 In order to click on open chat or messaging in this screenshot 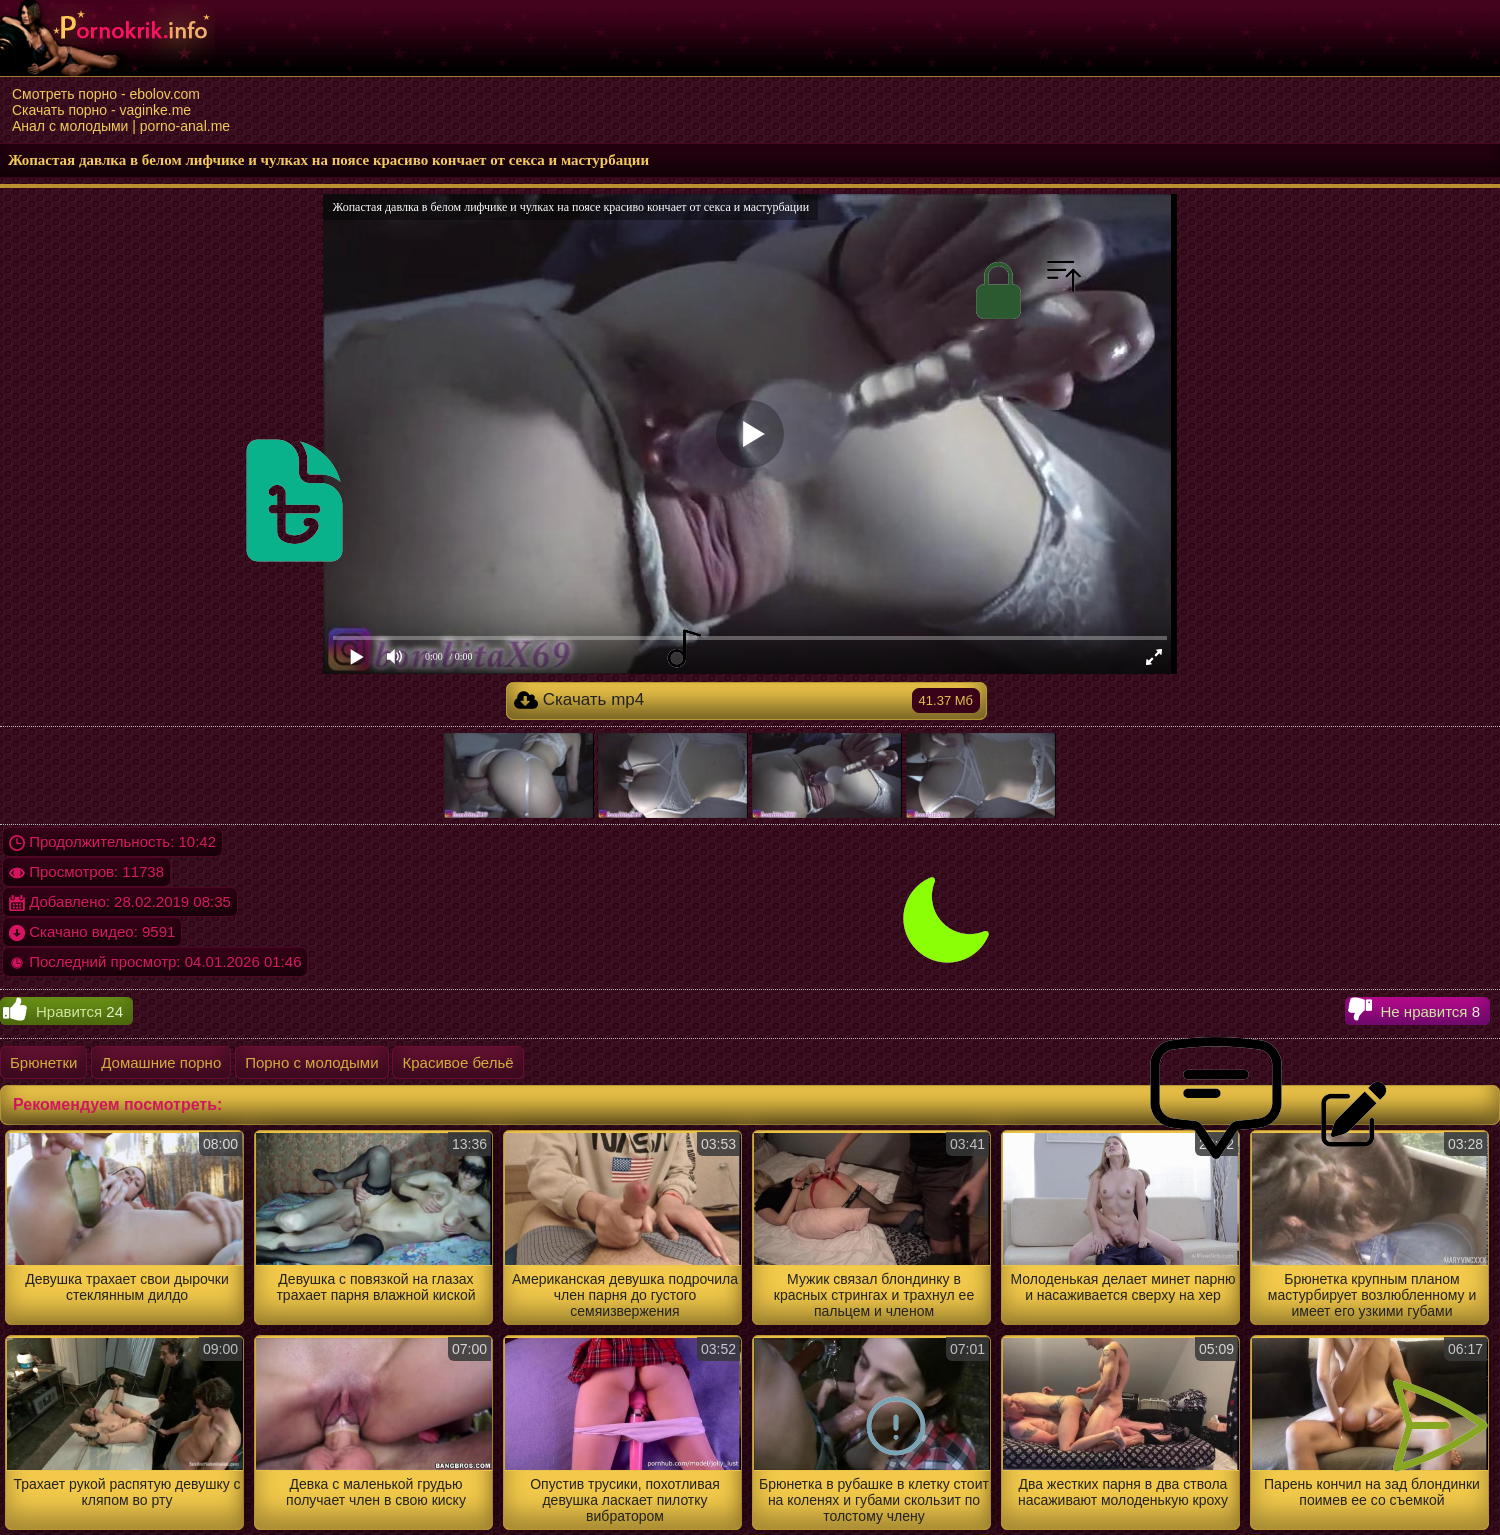, I will do `click(1216, 1098)`.